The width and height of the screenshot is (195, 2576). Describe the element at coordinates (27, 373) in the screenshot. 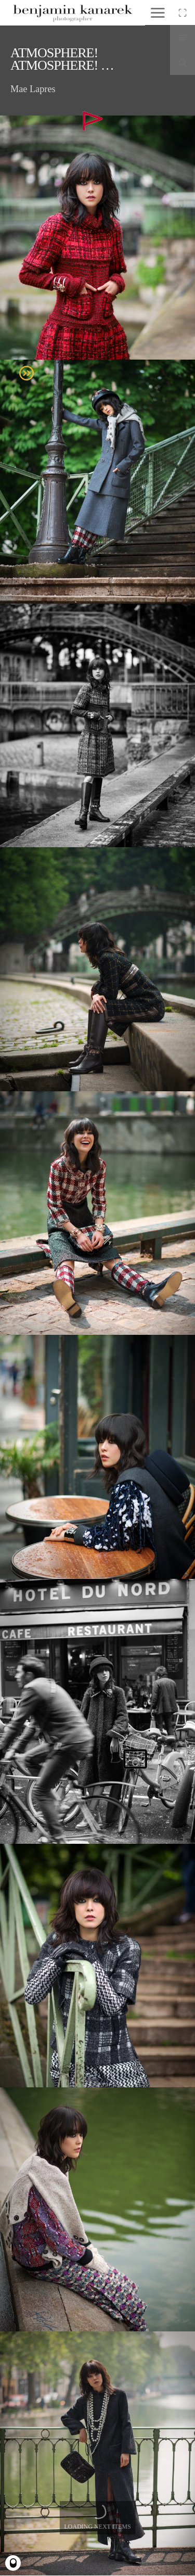

I see `skip forward or advance to next item` at that location.